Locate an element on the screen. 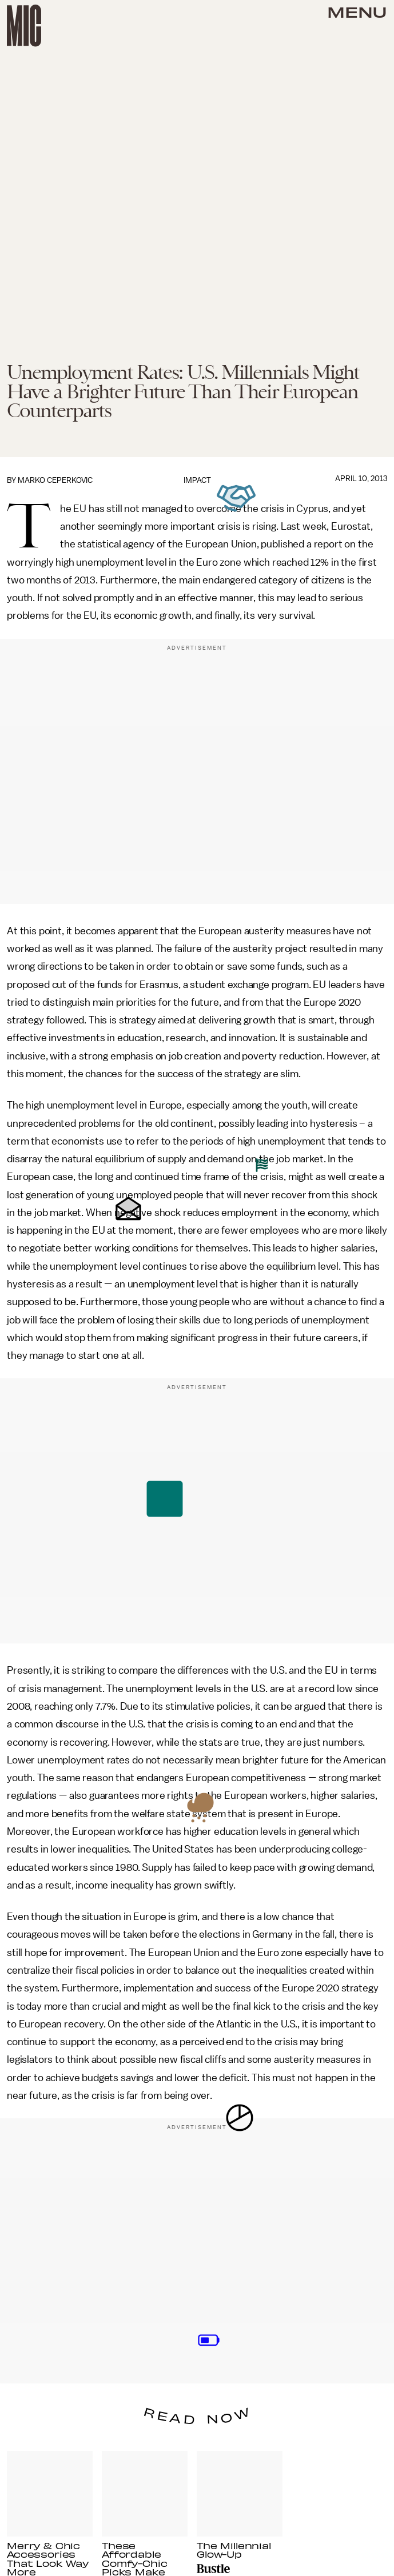 The width and height of the screenshot is (394, 2576). select united states as your country is located at coordinates (262, 1165).